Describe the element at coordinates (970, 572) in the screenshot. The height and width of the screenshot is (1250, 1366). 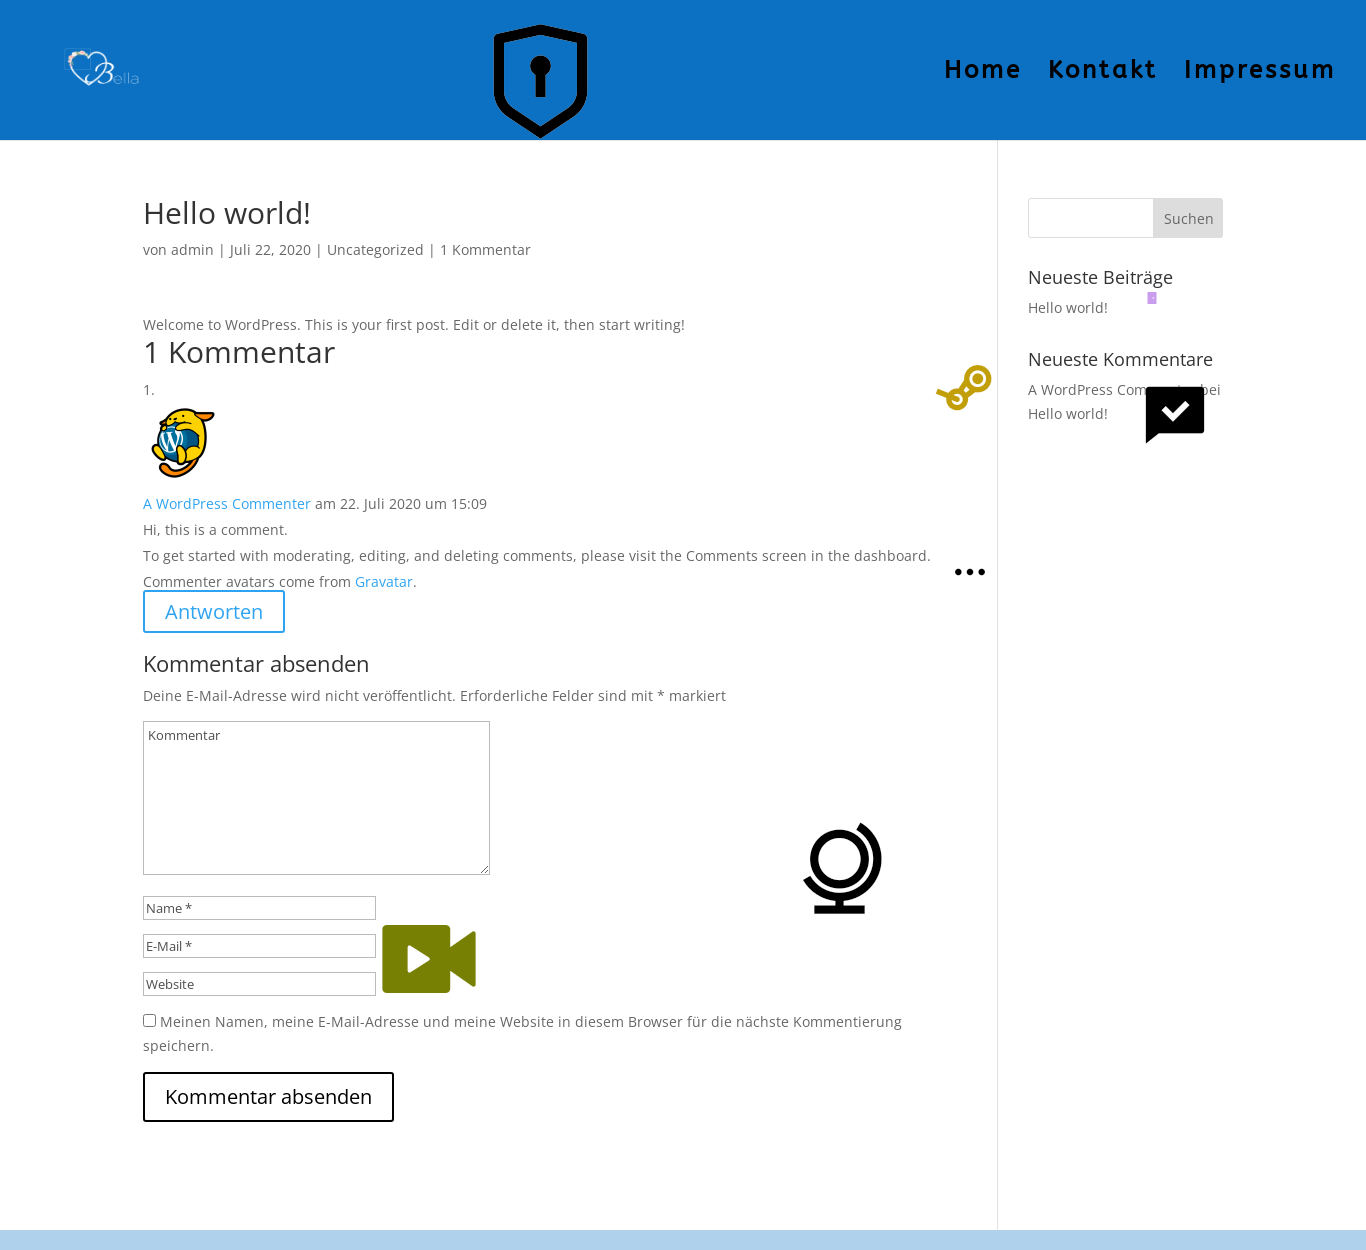
I see `access more options or actions` at that location.